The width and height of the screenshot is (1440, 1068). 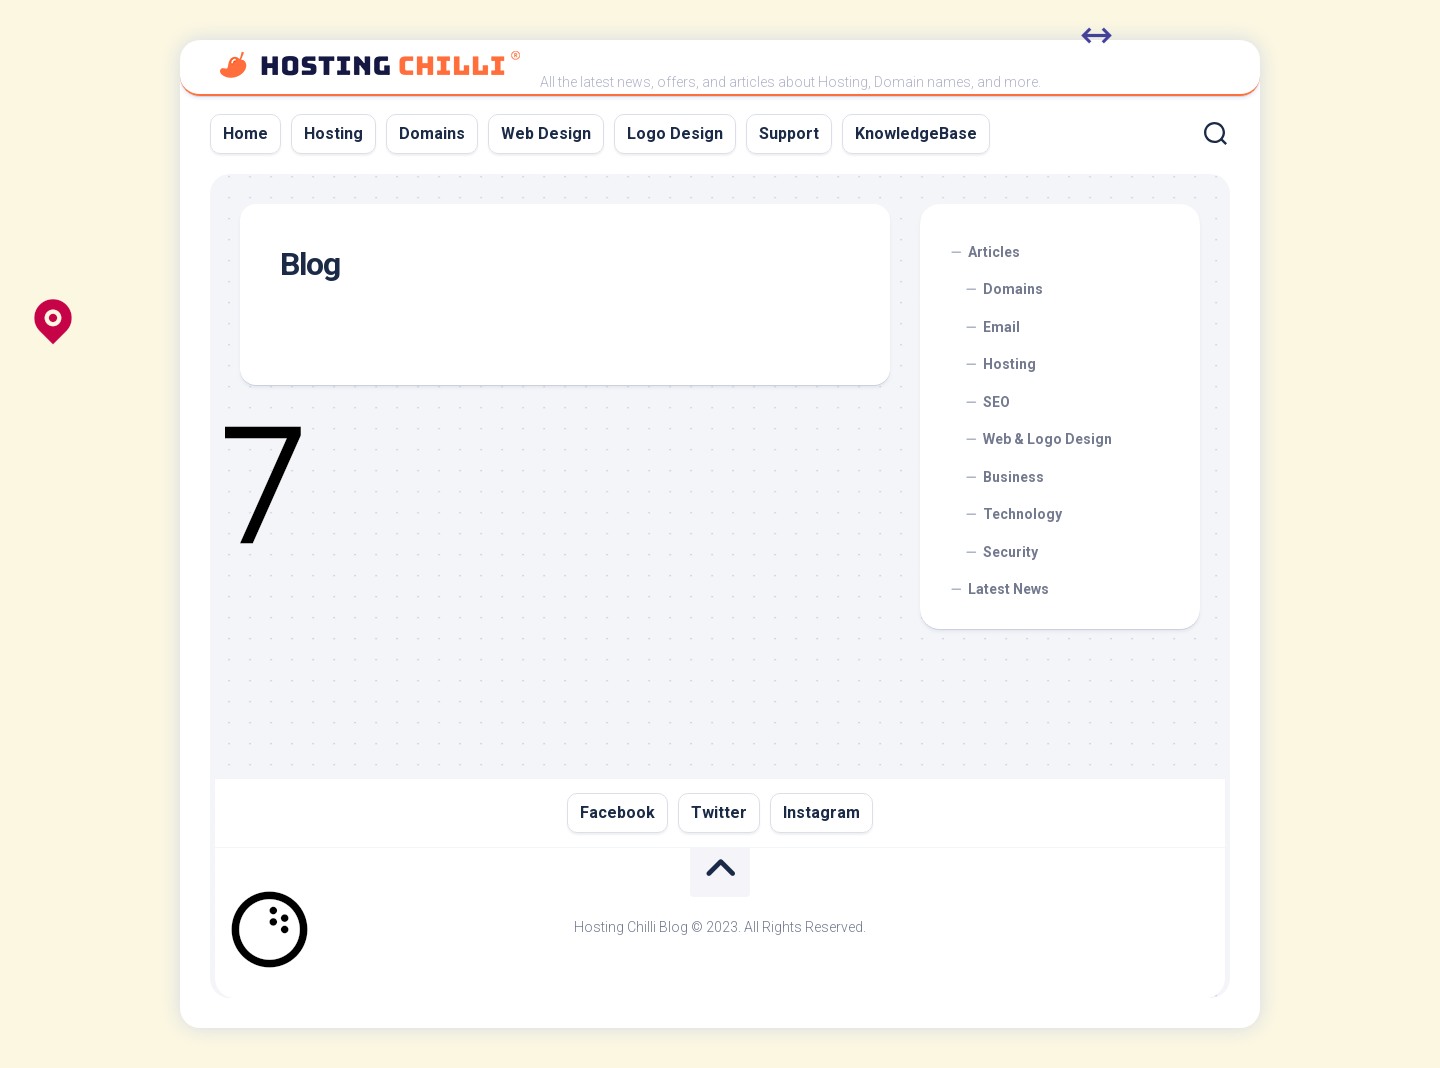 I want to click on expand content horizontally, so click(x=1096, y=35).